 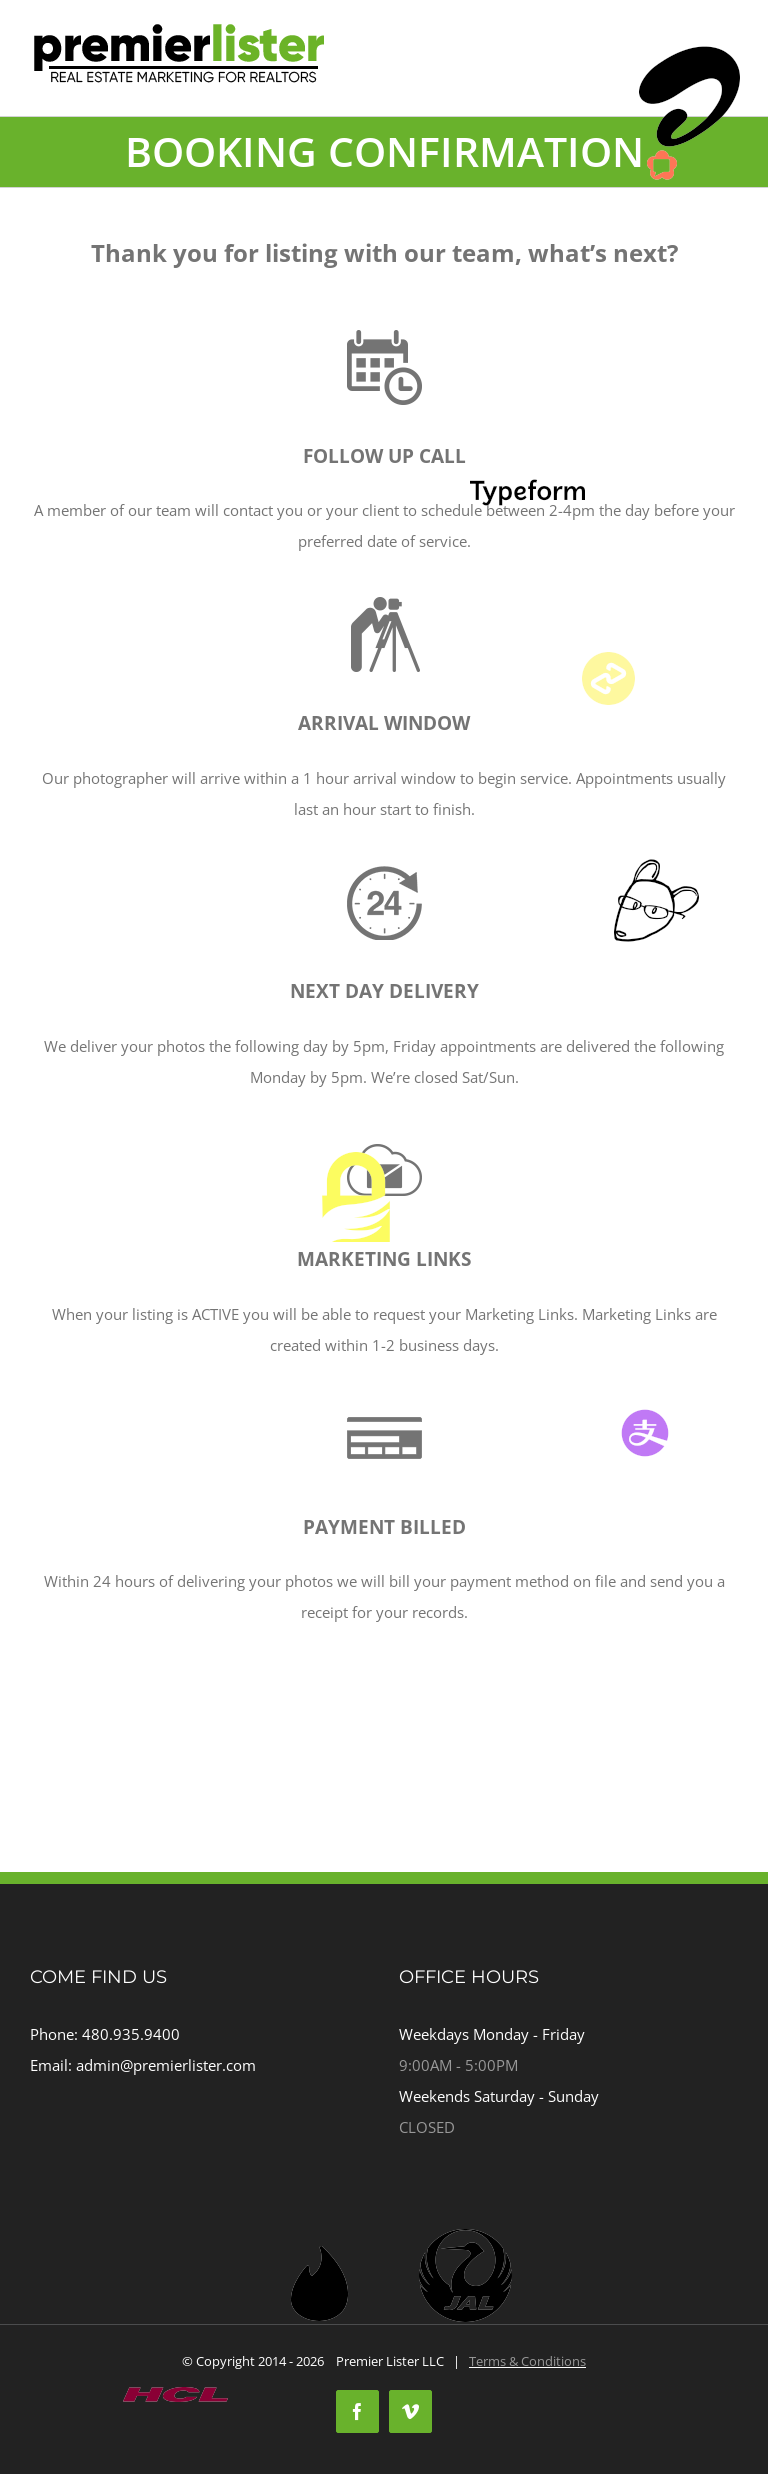 What do you see at coordinates (689, 96) in the screenshot?
I see `airtel app or service` at bounding box center [689, 96].